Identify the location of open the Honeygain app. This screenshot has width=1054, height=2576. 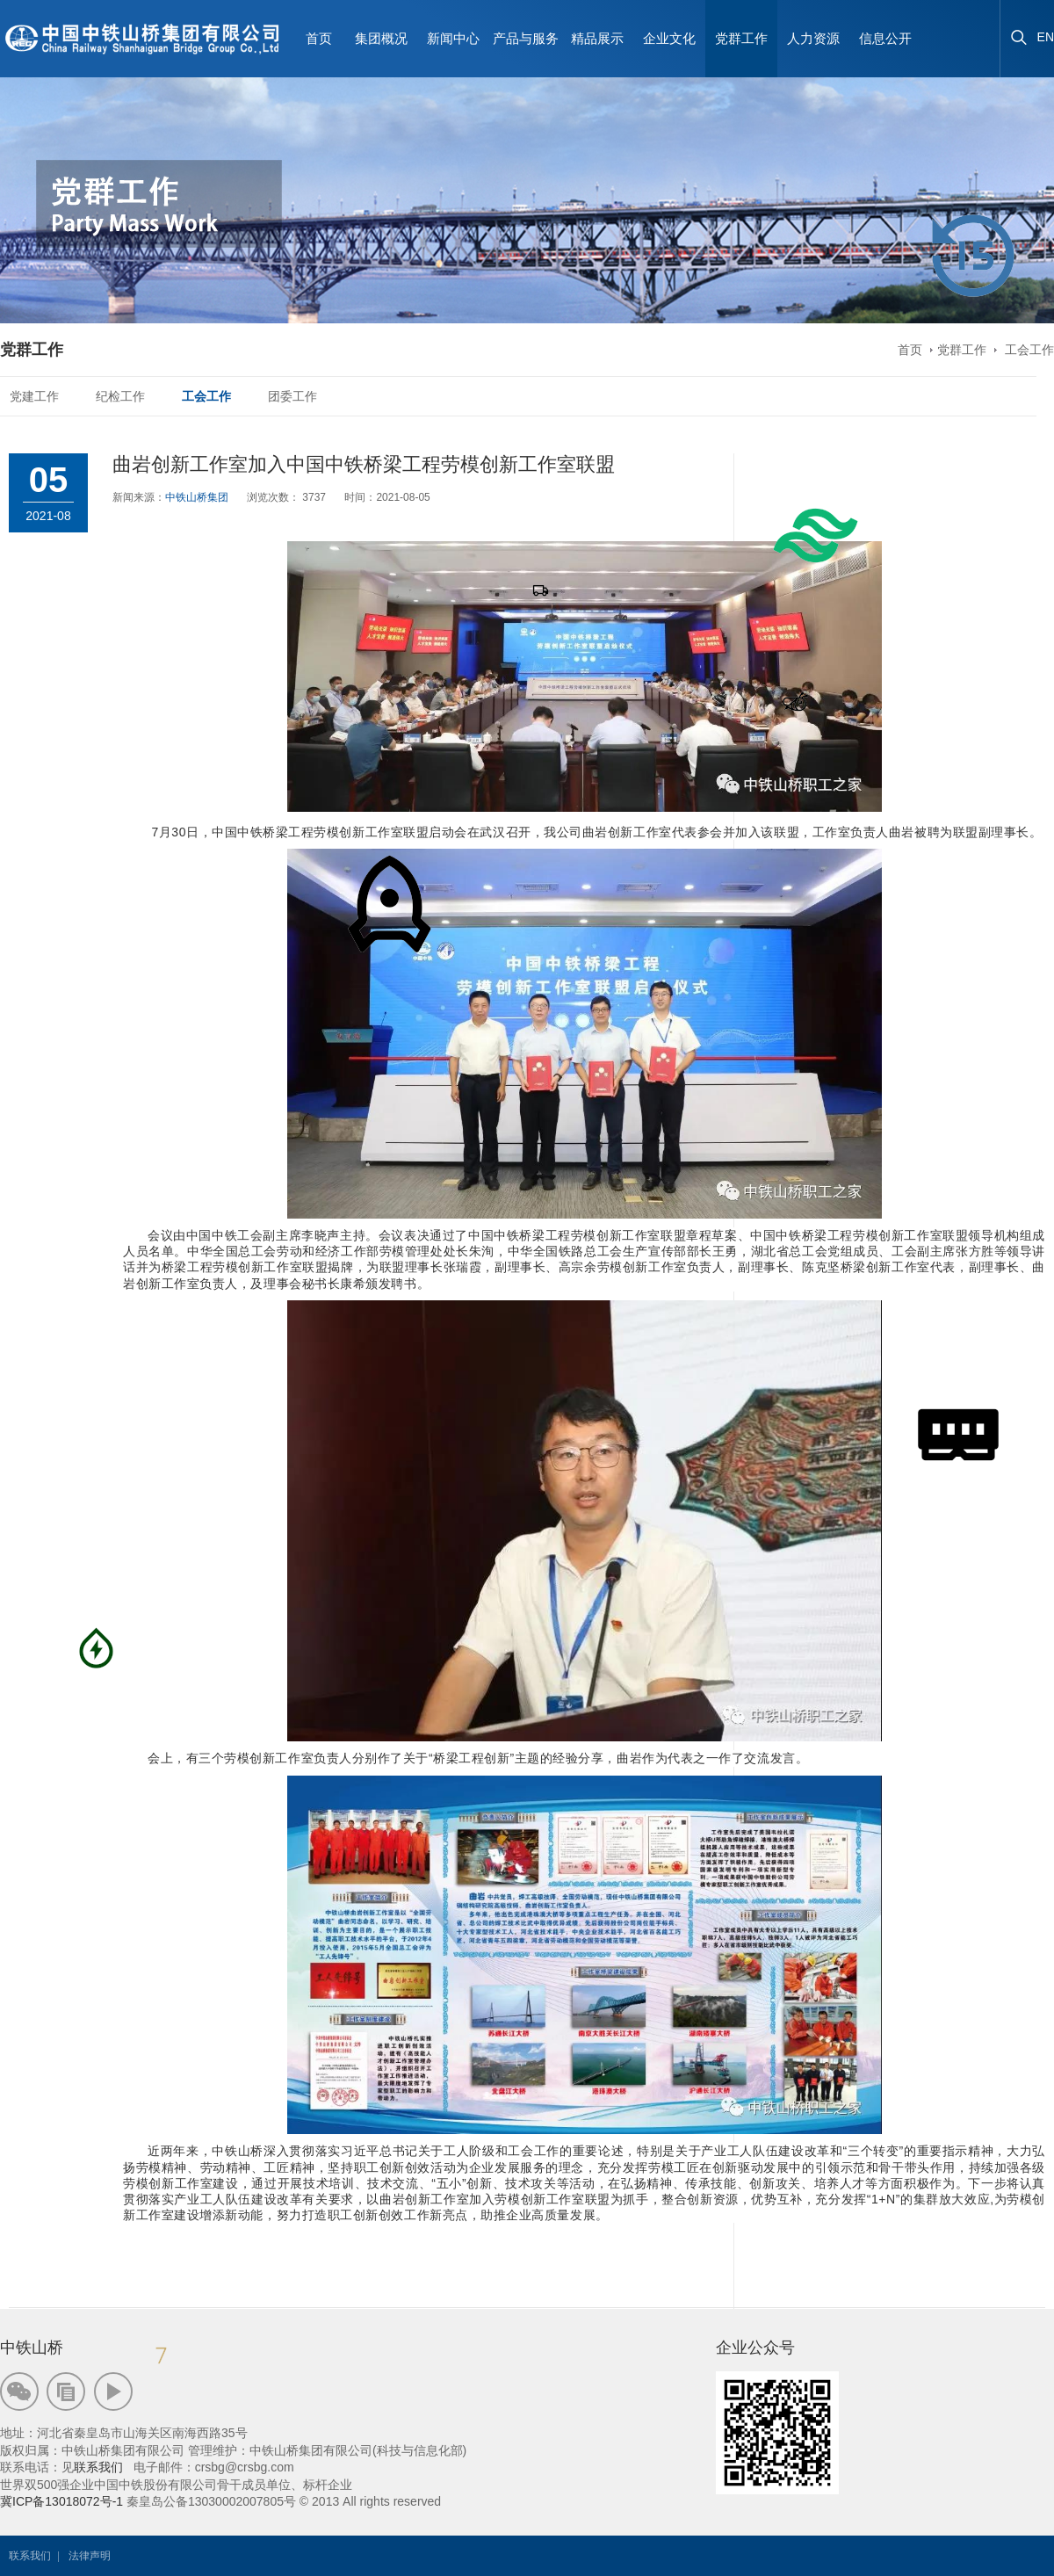
(795, 701).